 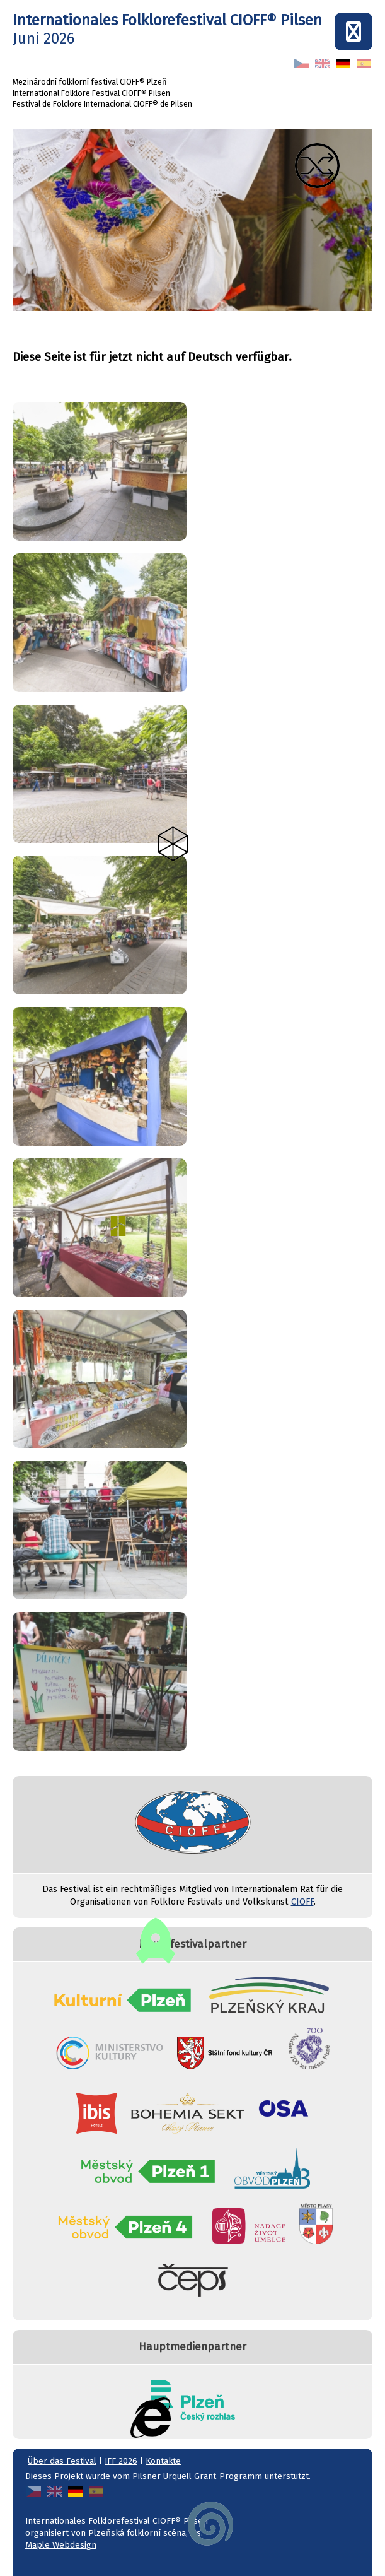 I want to click on changedetection app logo, so click(x=317, y=165).